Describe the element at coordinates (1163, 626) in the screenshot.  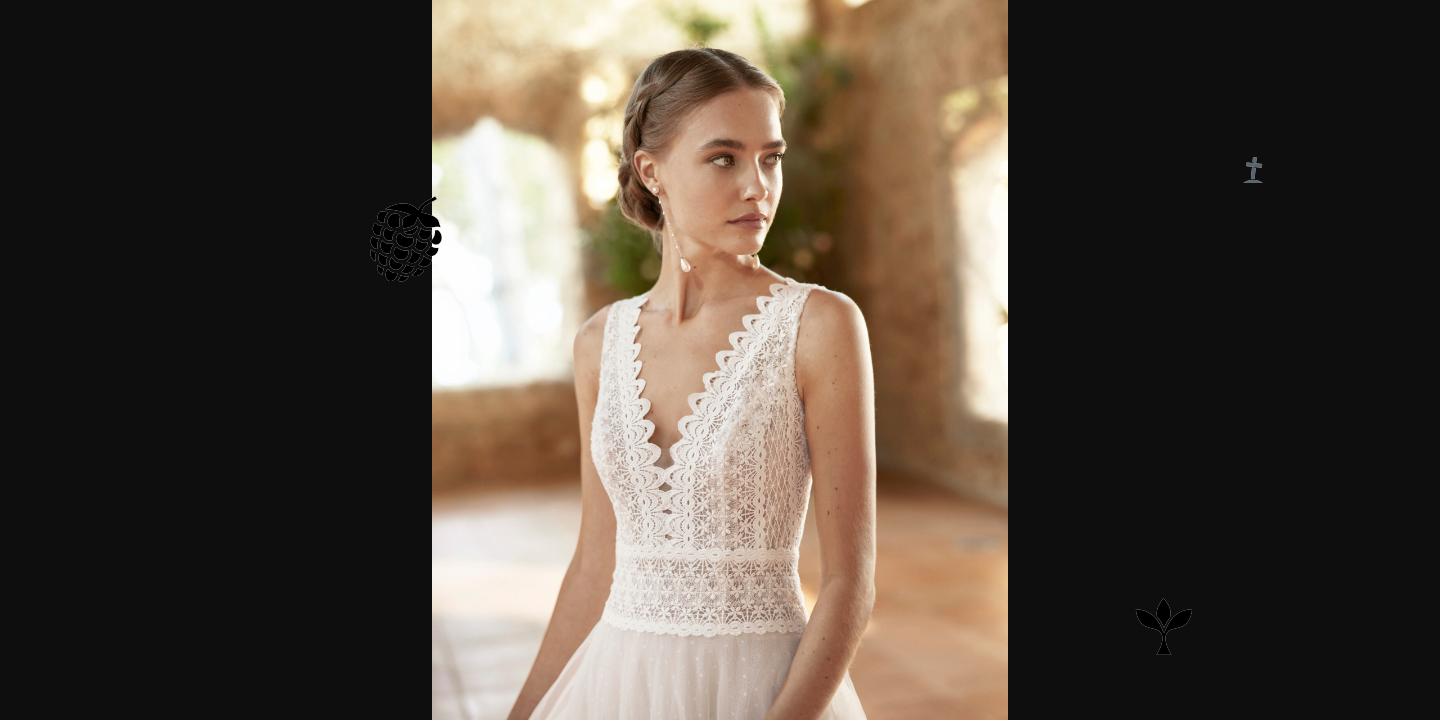
I see `indicates new growth or beginner status` at that location.